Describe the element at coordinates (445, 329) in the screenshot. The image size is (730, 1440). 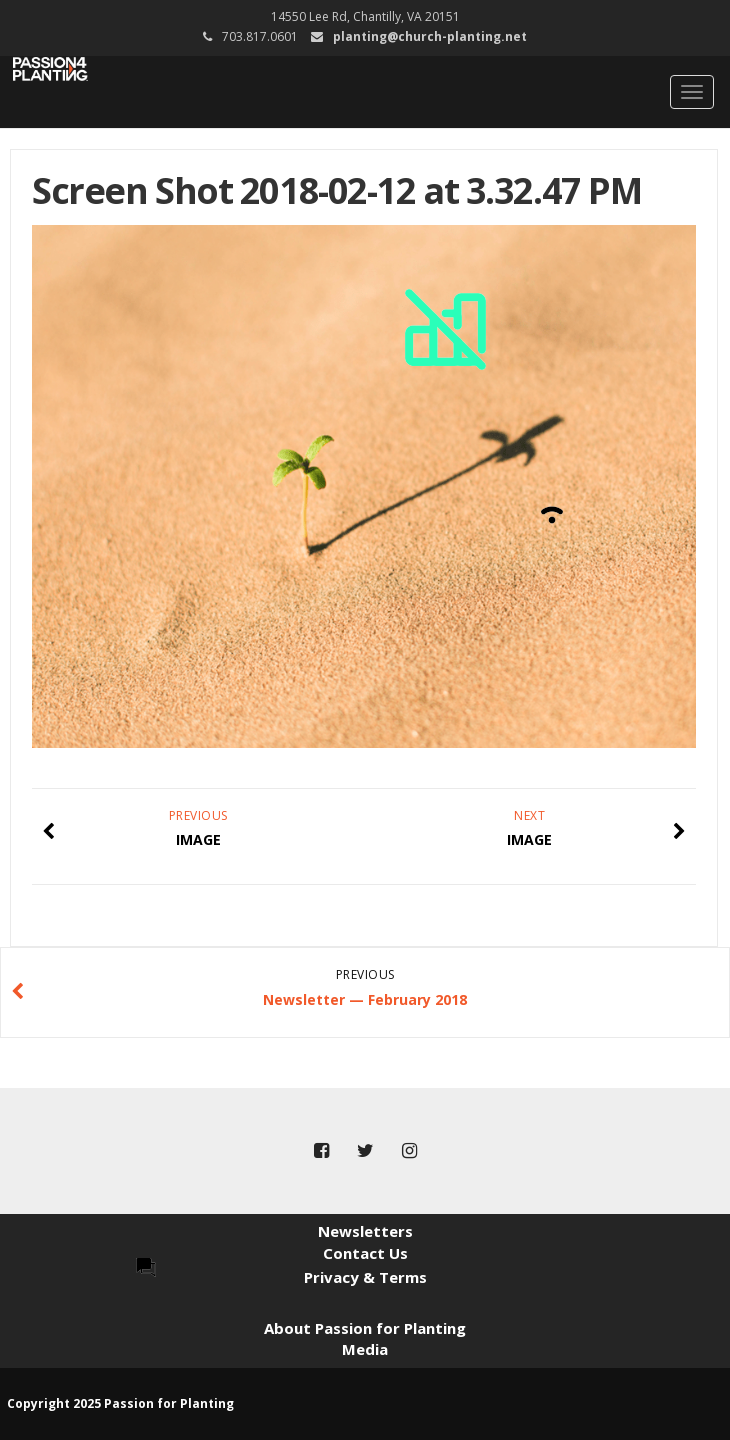
I see `disable chart or analytics view` at that location.